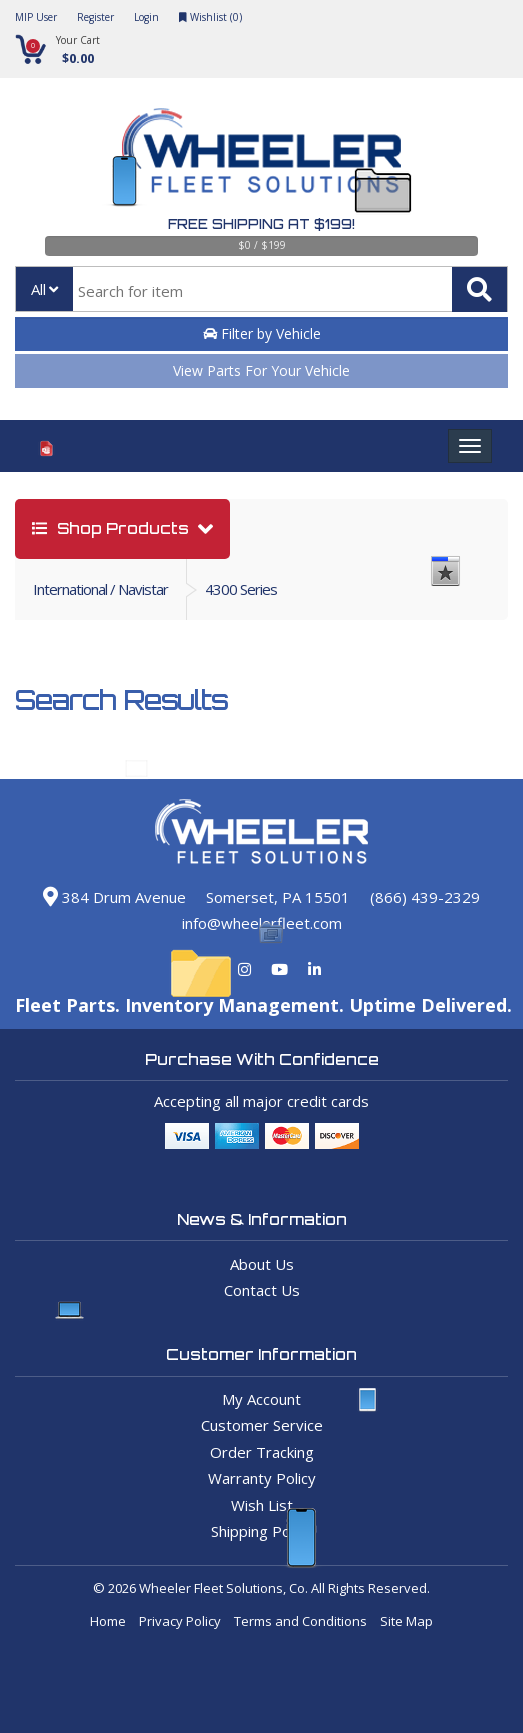 The width and height of the screenshot is (523, 1733). What do you see at coordinates (124, 181) in the screenshot?
I see `indicates a connected iPhone 14 Pro device` at bounding box center [124, 181].